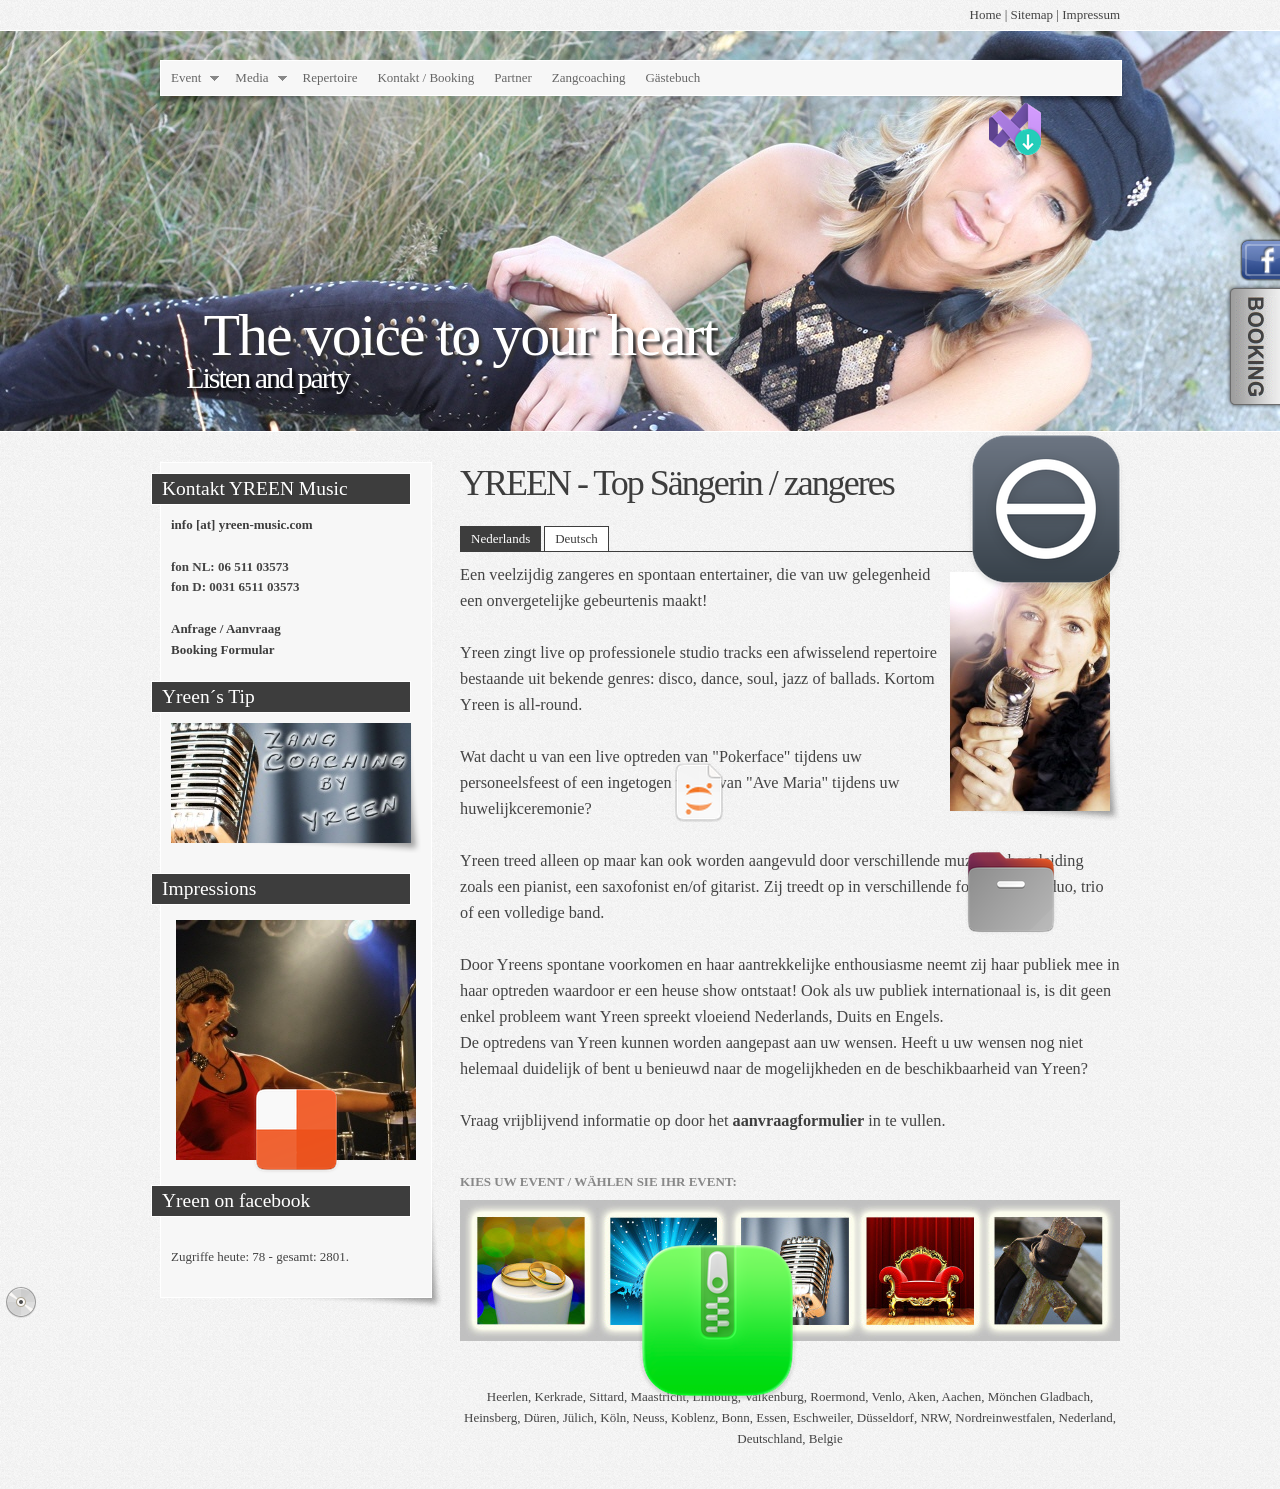 The height and width of the screenshot is (1489, 1280). What do you see at coordinates (1015, 129) in the screenshot?
I see `open visual studio installer` at bounding box center [1015, 129].